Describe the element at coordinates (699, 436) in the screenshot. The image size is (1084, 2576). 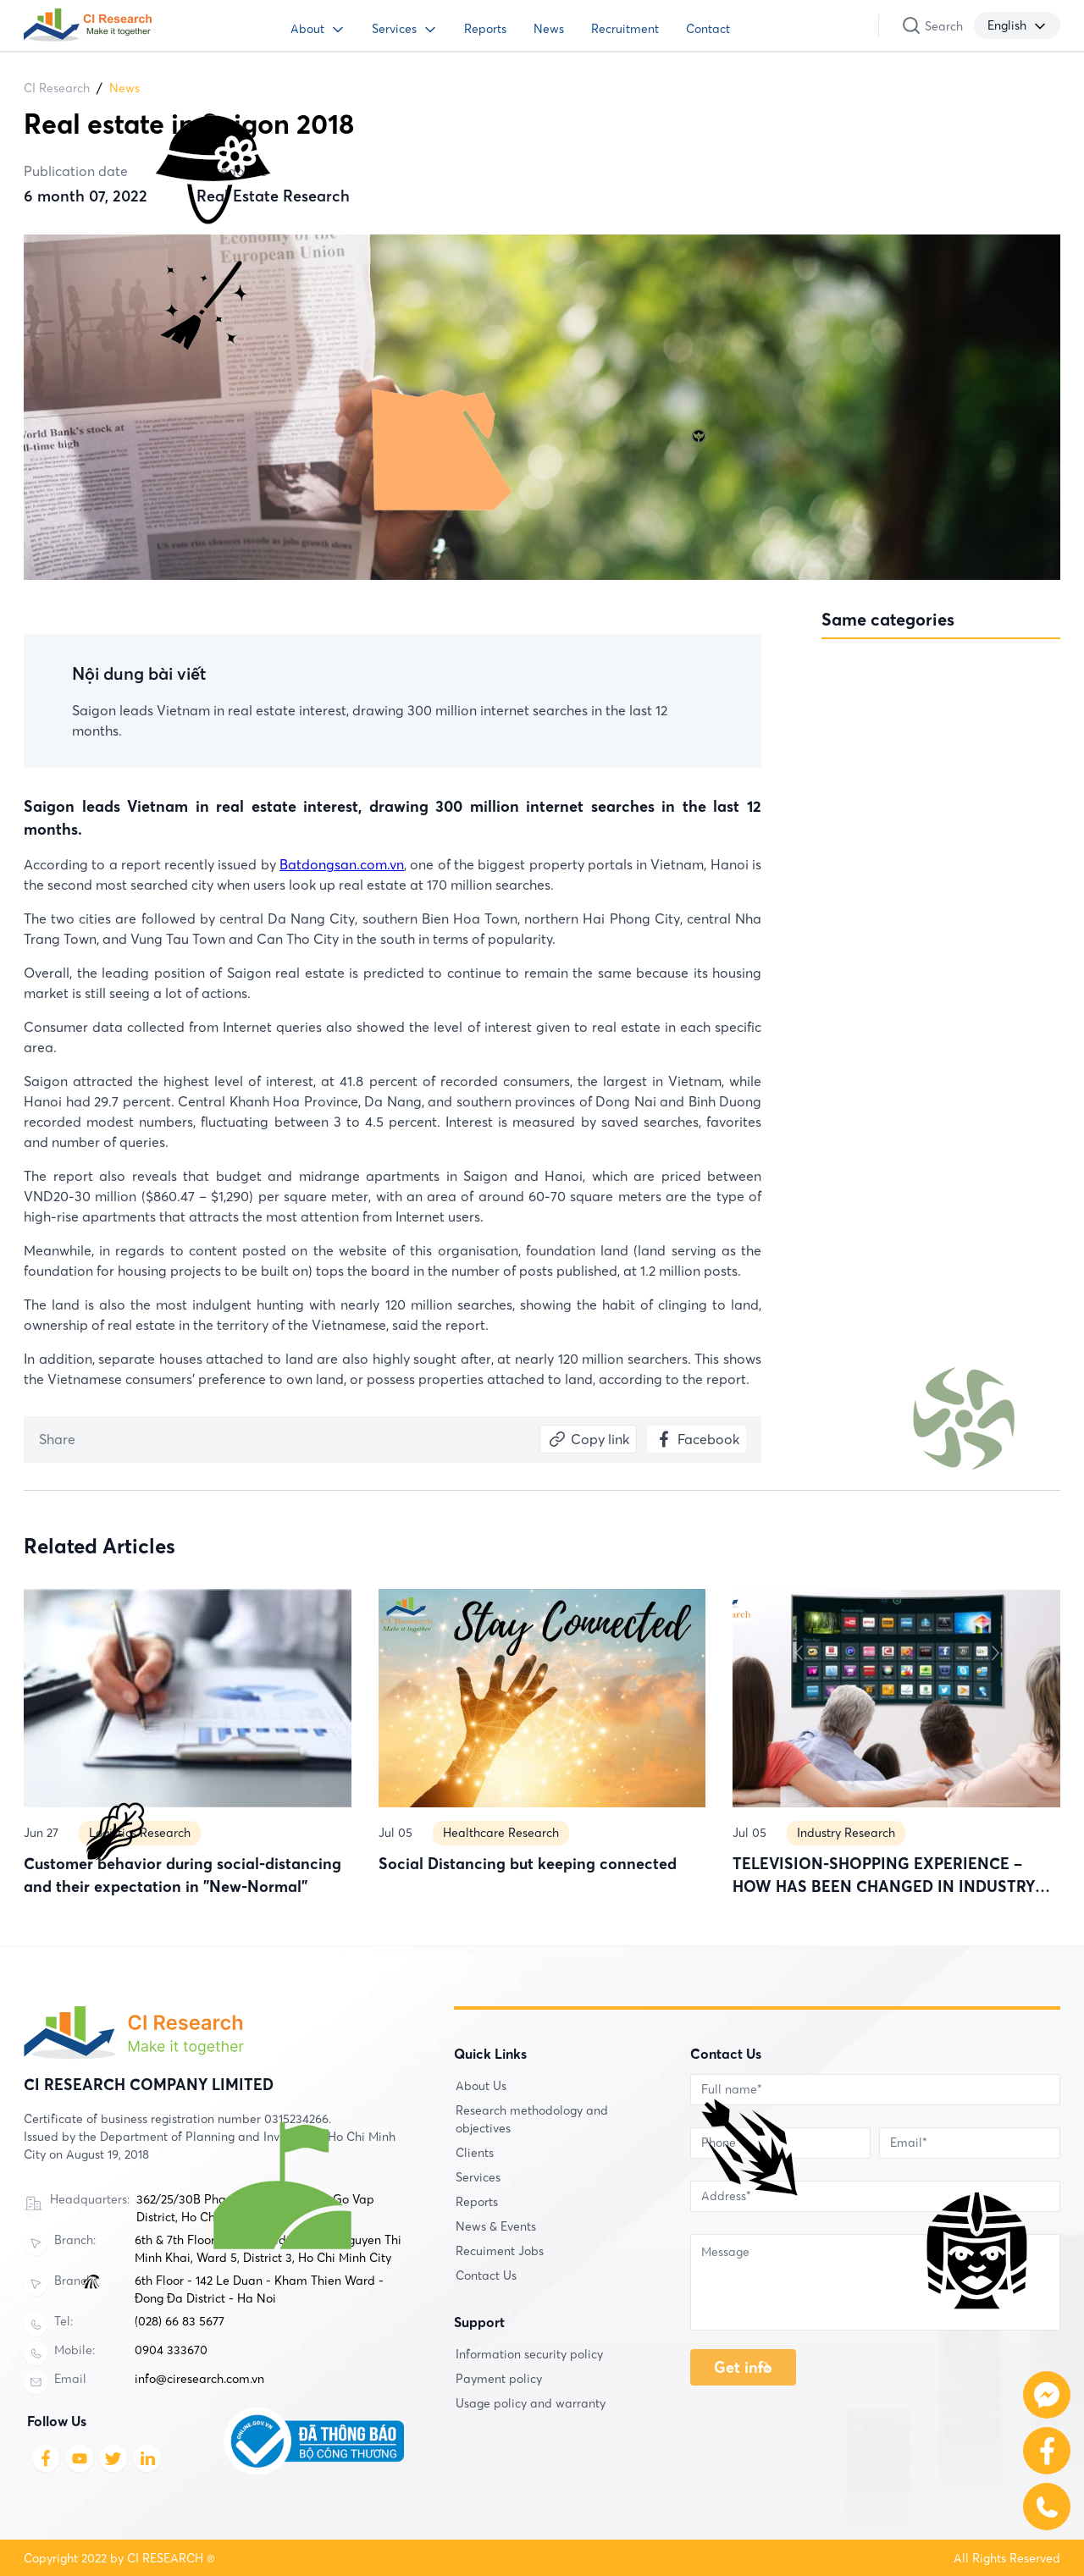
I see `indicates plant growth or gardening feature` at that location.